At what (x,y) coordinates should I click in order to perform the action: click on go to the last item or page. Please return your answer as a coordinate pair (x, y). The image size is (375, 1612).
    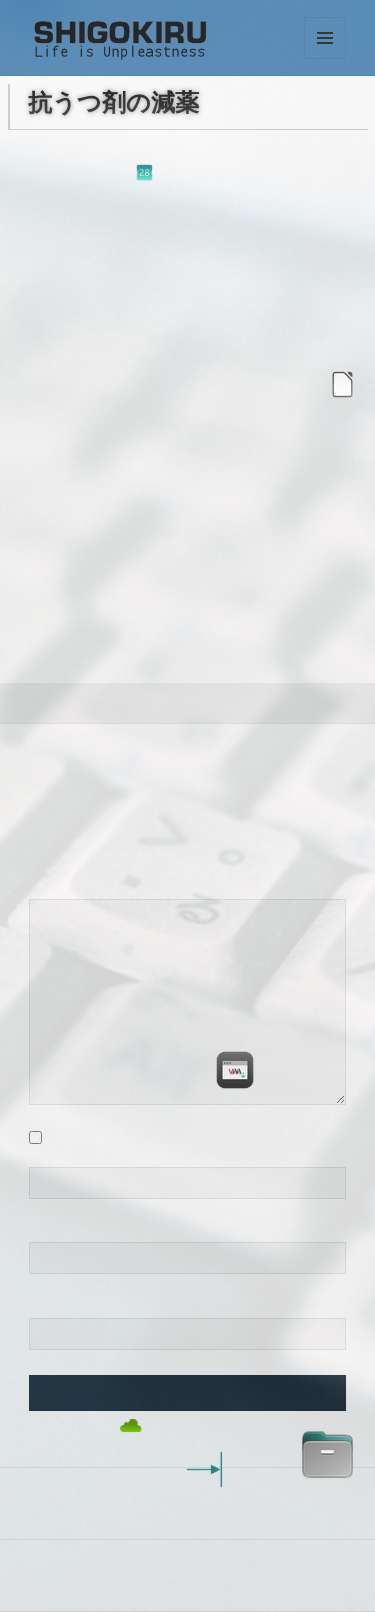
    Looking at the image, I should click on (204, 1469).